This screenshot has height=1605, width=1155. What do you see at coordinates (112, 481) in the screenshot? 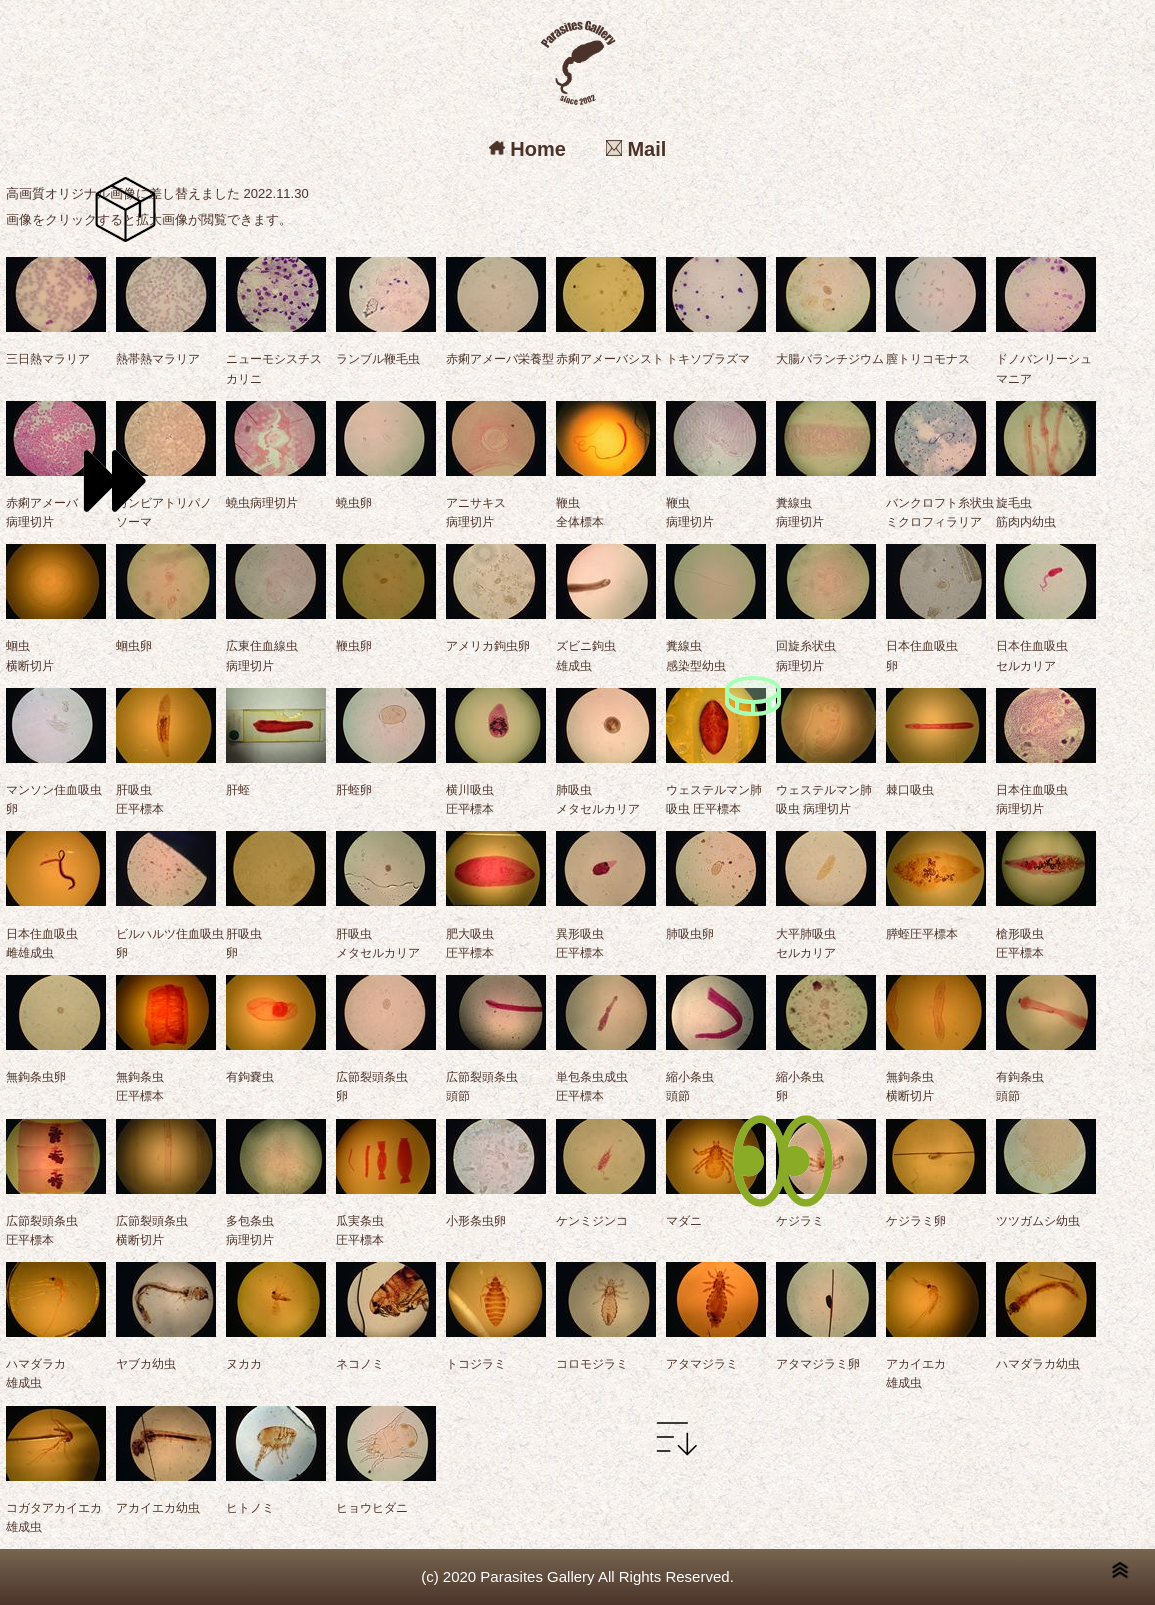
I see `skip forward or fast forward` at bounding box center [112, 481].